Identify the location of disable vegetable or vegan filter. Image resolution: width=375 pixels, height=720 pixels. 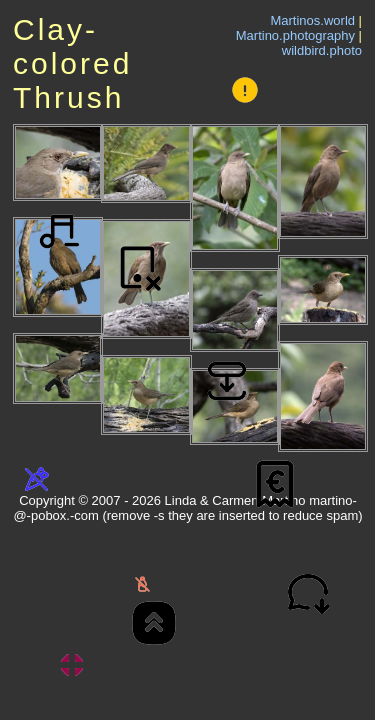
(36, 479).